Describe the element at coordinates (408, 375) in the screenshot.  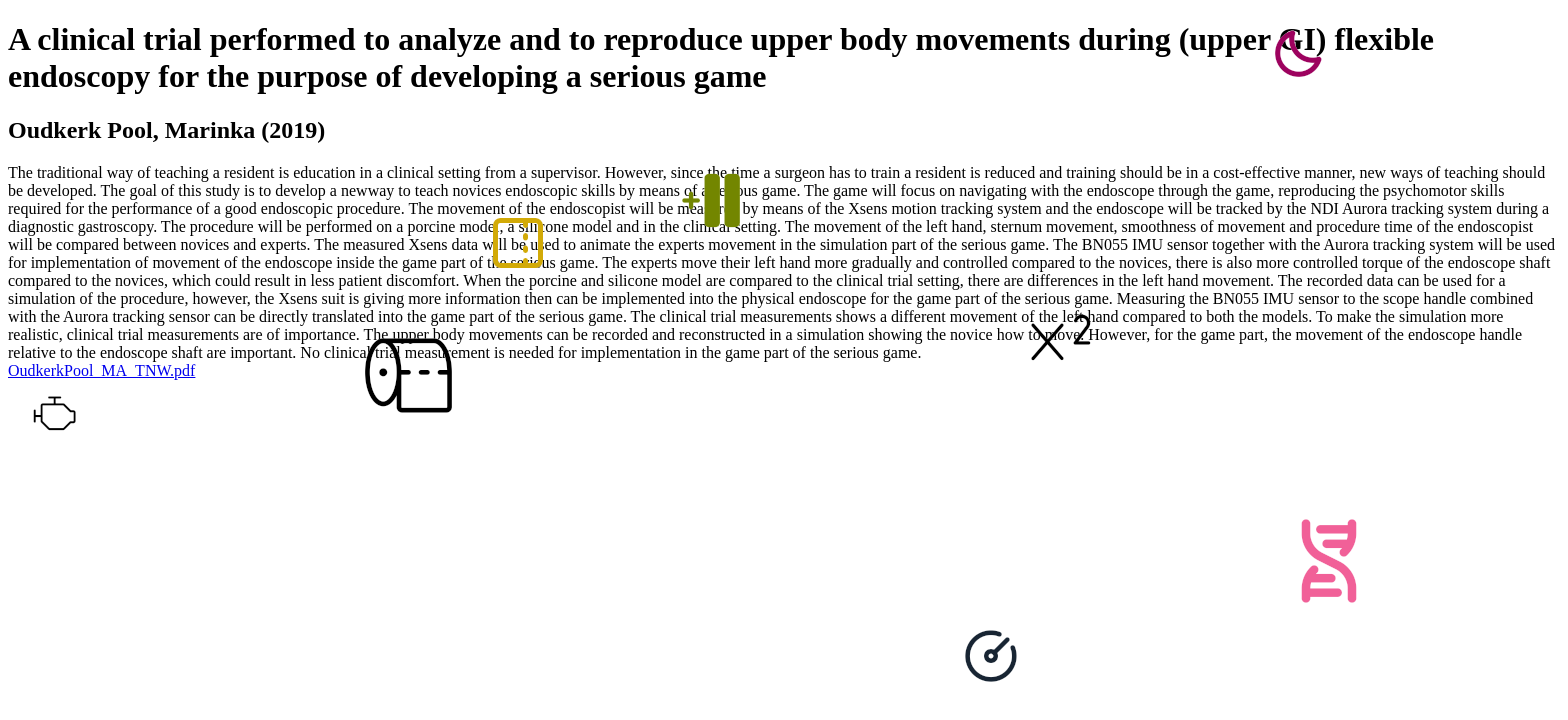
I see `bathroom or restroom location indicator` at that location.